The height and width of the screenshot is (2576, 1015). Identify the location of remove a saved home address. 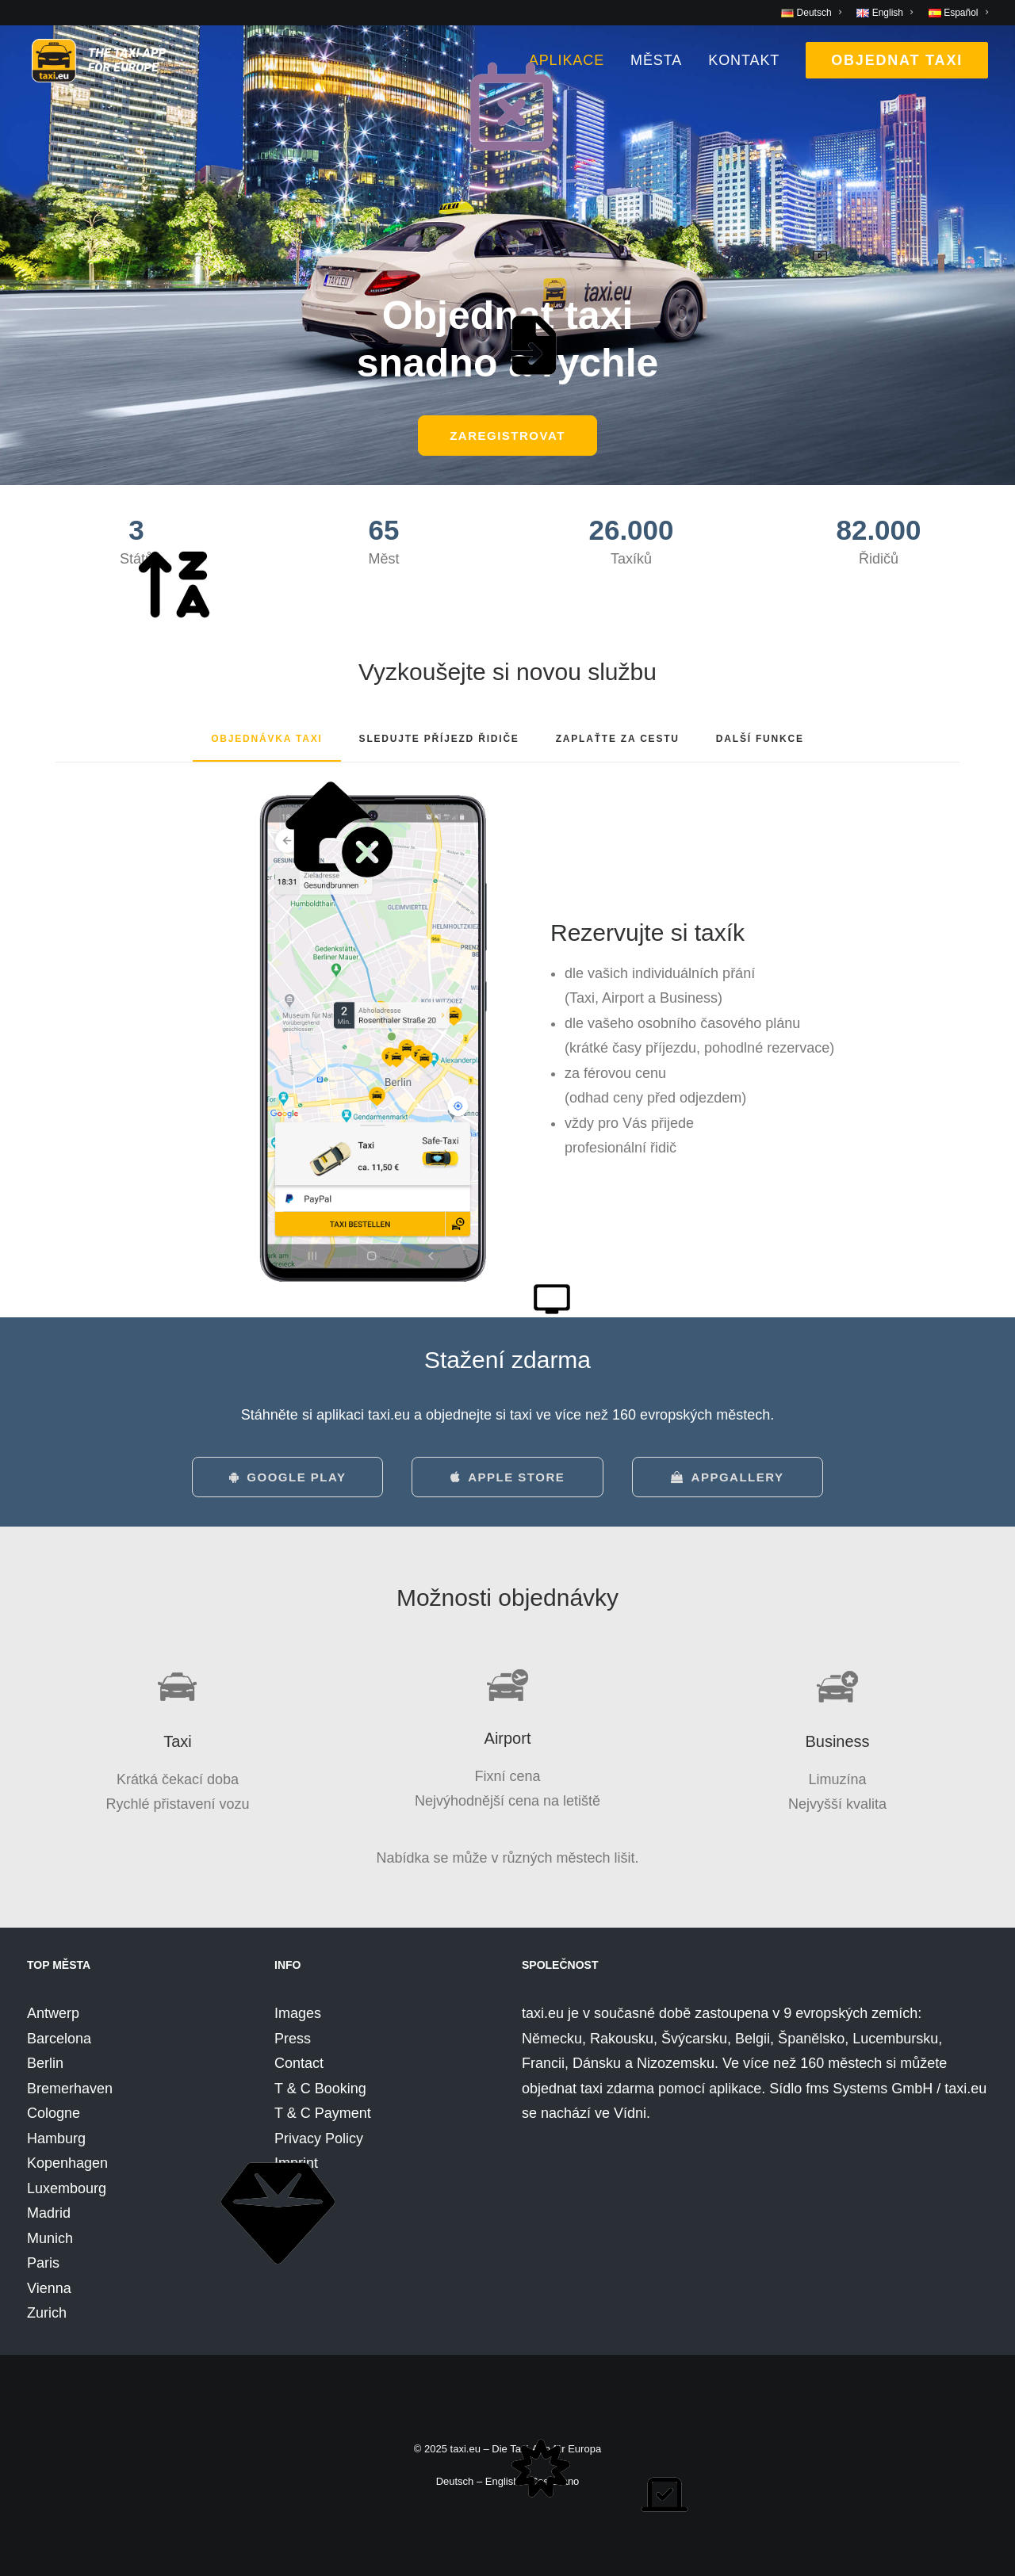
(336, 827).